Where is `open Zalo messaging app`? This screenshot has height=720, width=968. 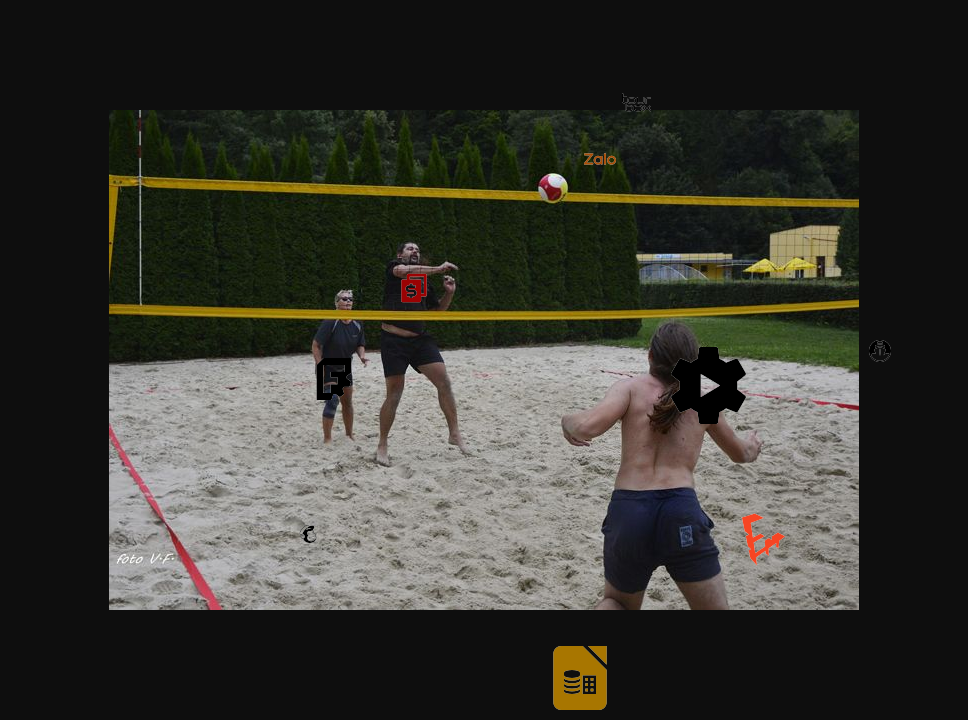
open Zalo messaging app is located at coordinates (600, 159).